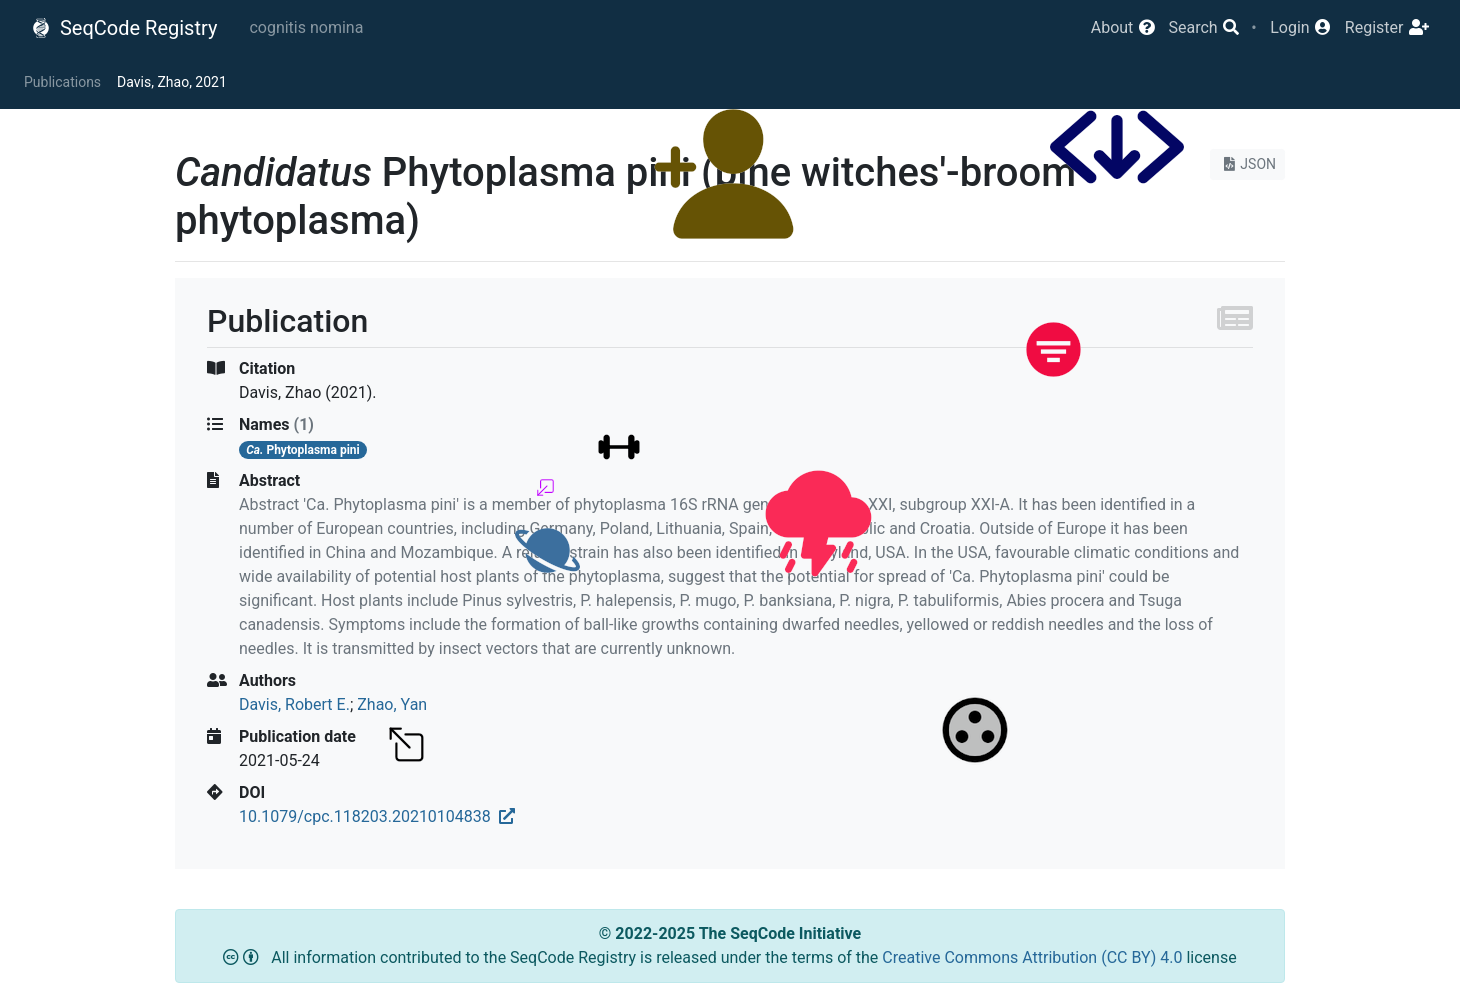 This screenshot has height=999, width=1460. I want to click on explore global or worldwide content, so click(547, 550).